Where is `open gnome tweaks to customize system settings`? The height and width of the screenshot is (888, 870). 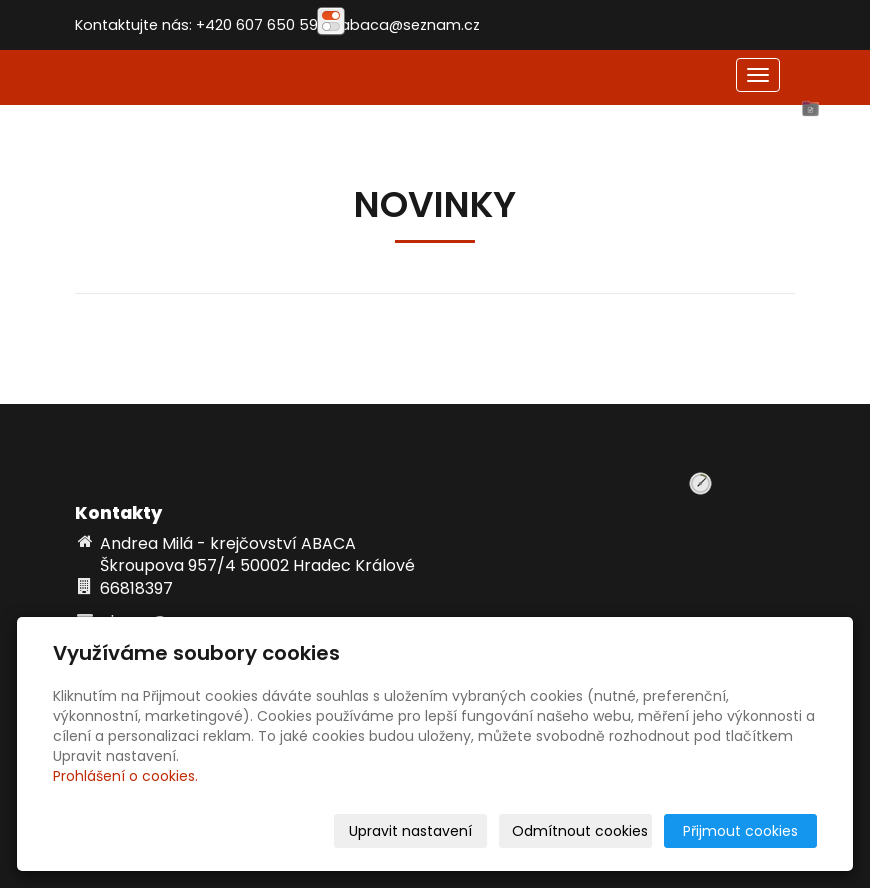
open gnome tweaks to customize system settings is located at coordinates (331, 21).